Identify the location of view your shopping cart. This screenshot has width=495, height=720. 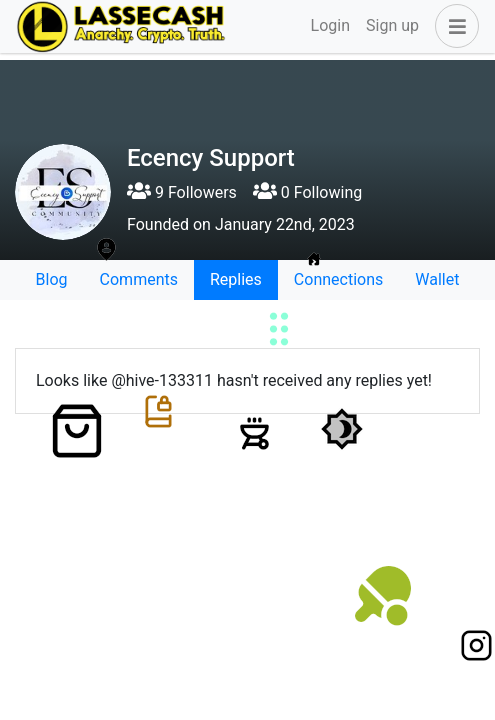
(77, 431).